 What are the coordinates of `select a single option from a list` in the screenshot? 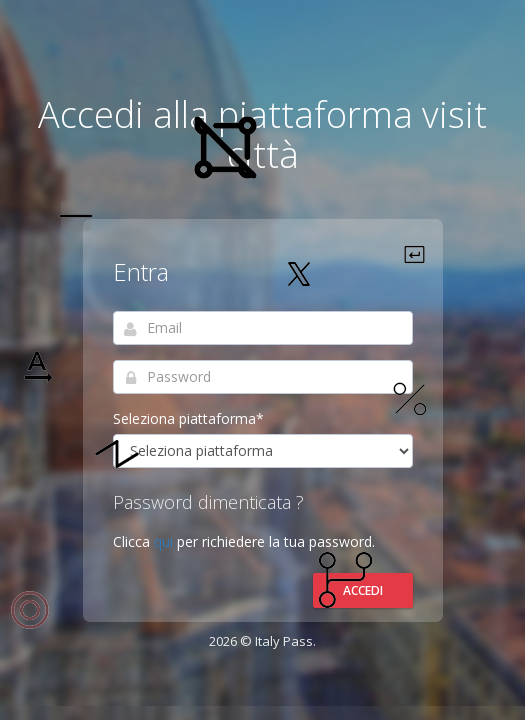 It's located at (30, 610).